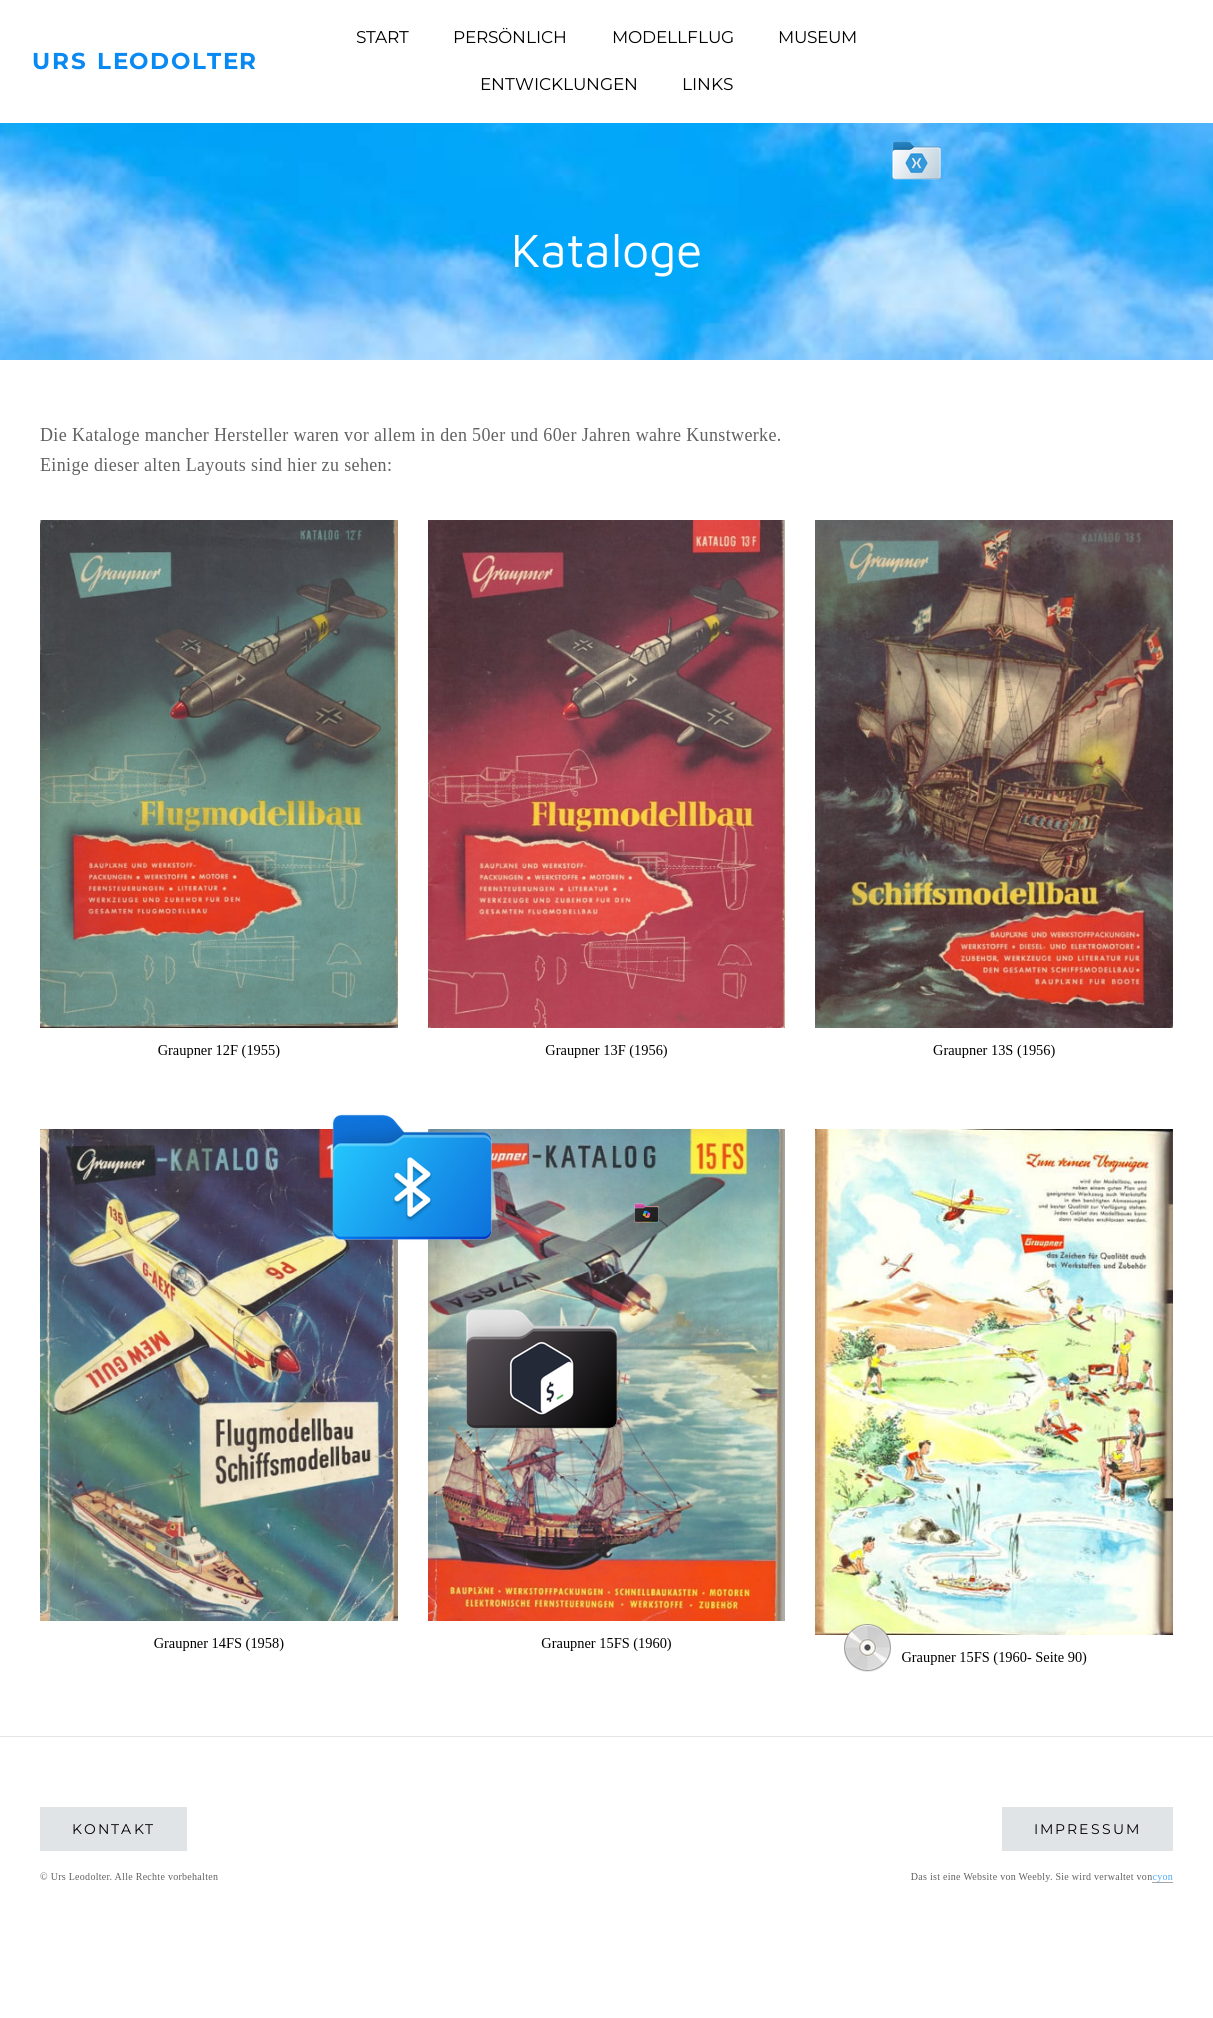  I want to click on open Xamarin project files folder, so click(916, 161).